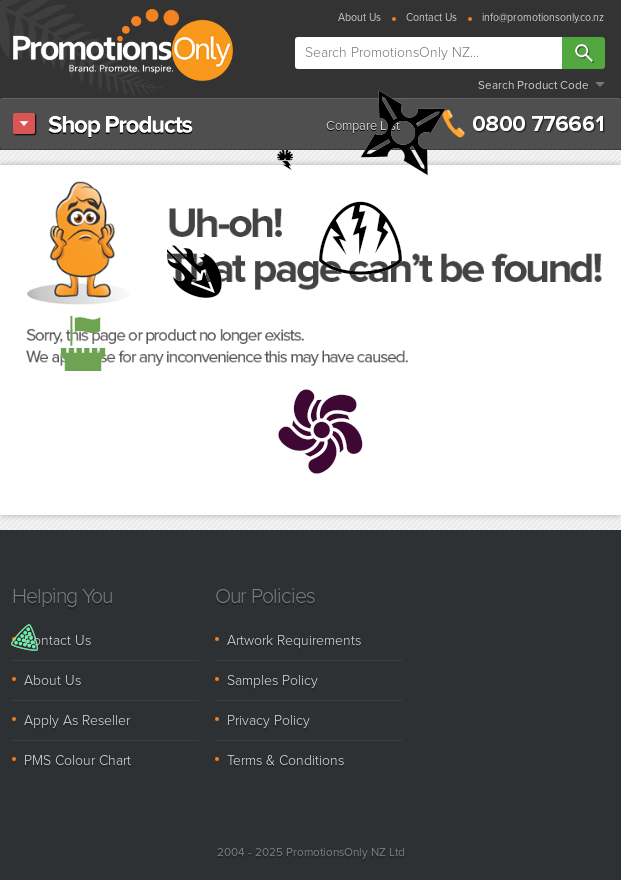 This screenshot has width=621, height=880. I want to click on capture the flag or territory marker, so click(83, 343).